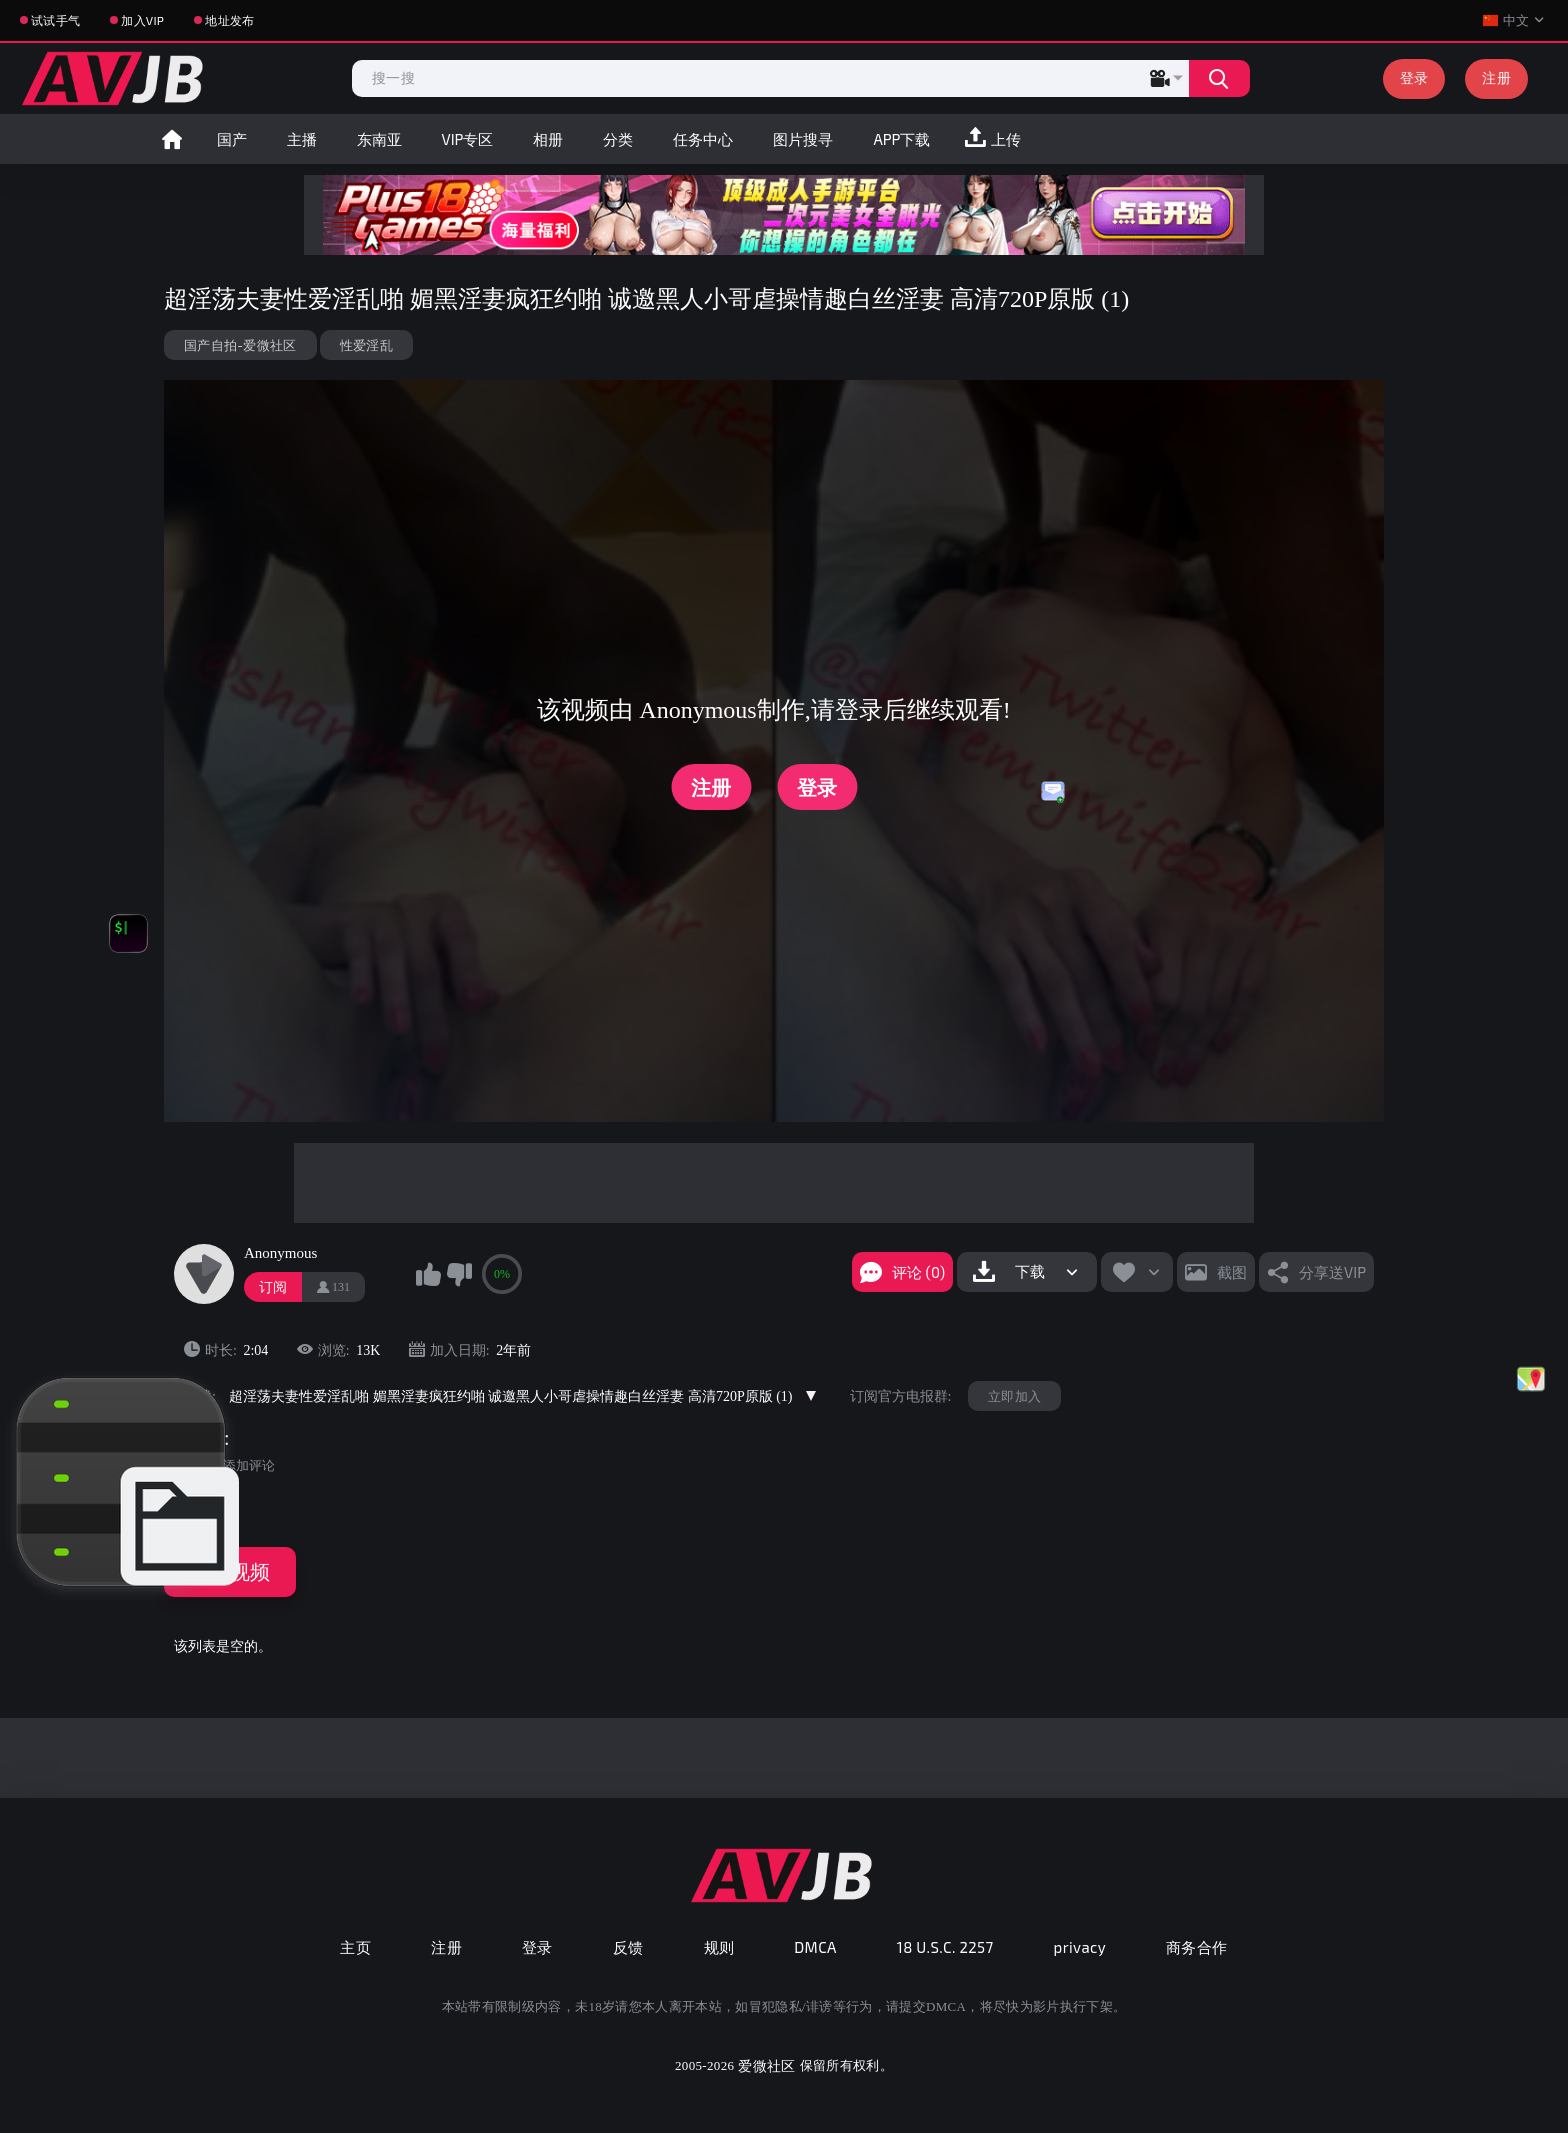 The image size is (1568, 2133). I want to click on compose a new email message, so click(1053, 791).